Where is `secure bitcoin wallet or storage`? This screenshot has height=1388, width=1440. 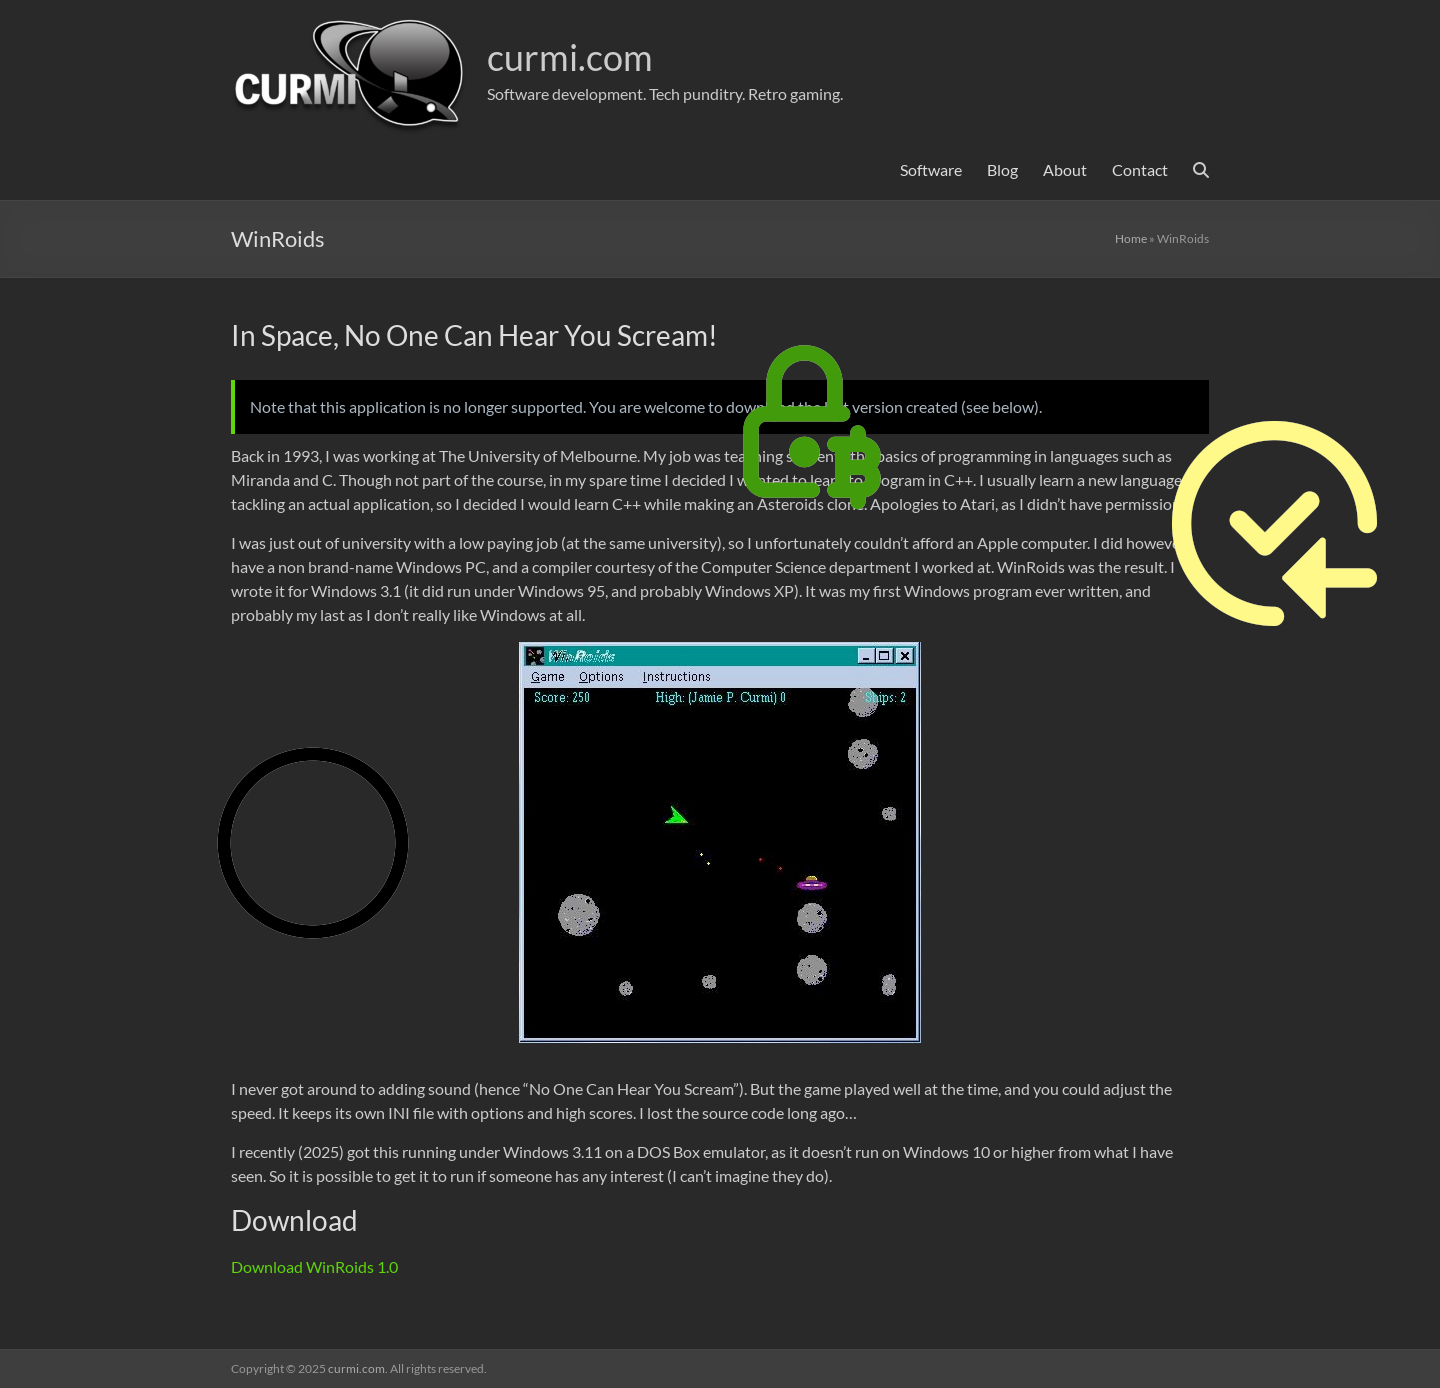
secure bitcoin wallet or storage is located at coordinates (804, 421).